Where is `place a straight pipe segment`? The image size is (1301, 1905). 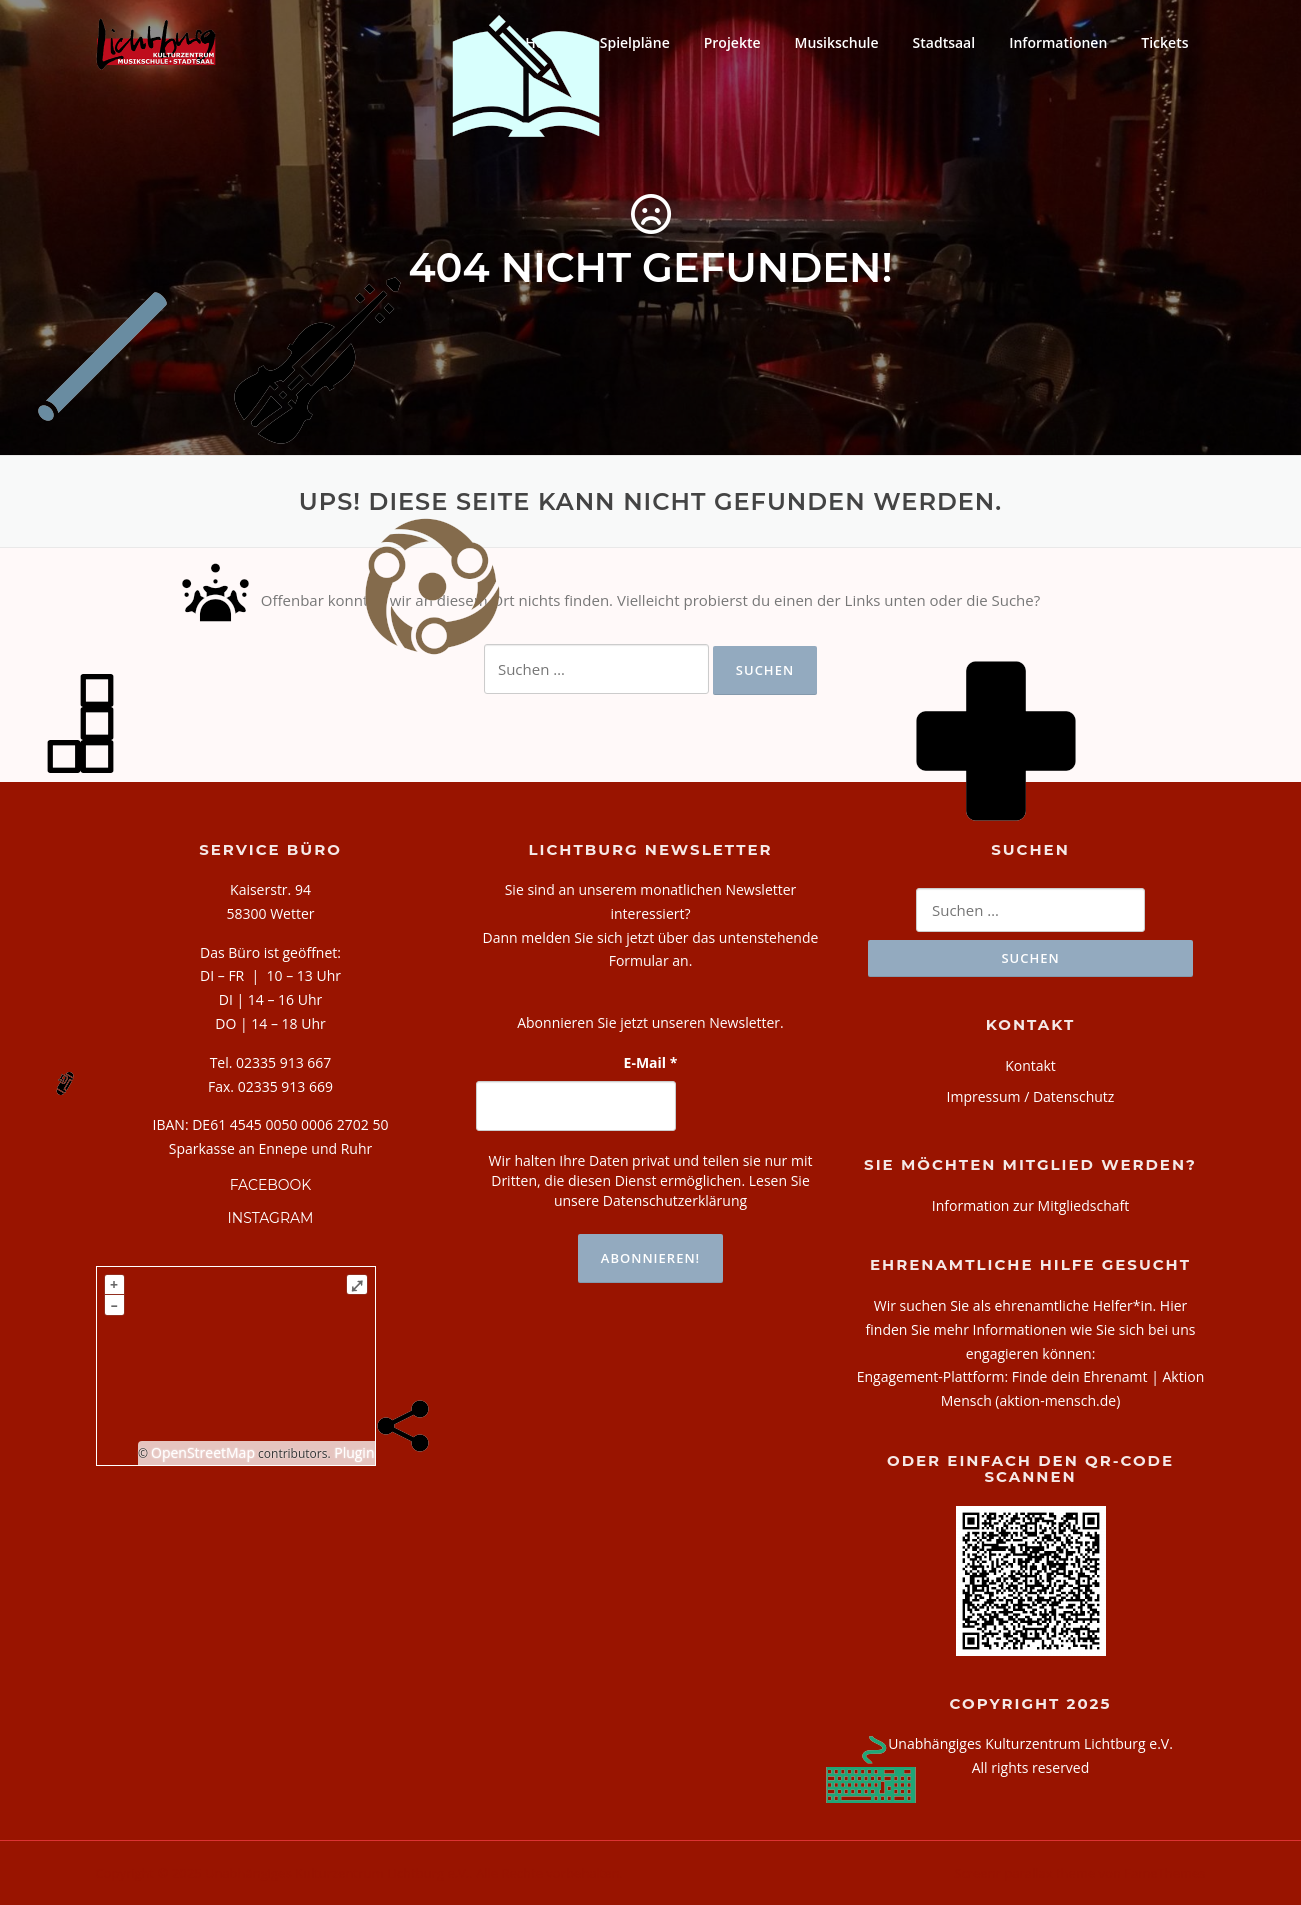
place a straight pipe segment is located at coordinates (102, 356).